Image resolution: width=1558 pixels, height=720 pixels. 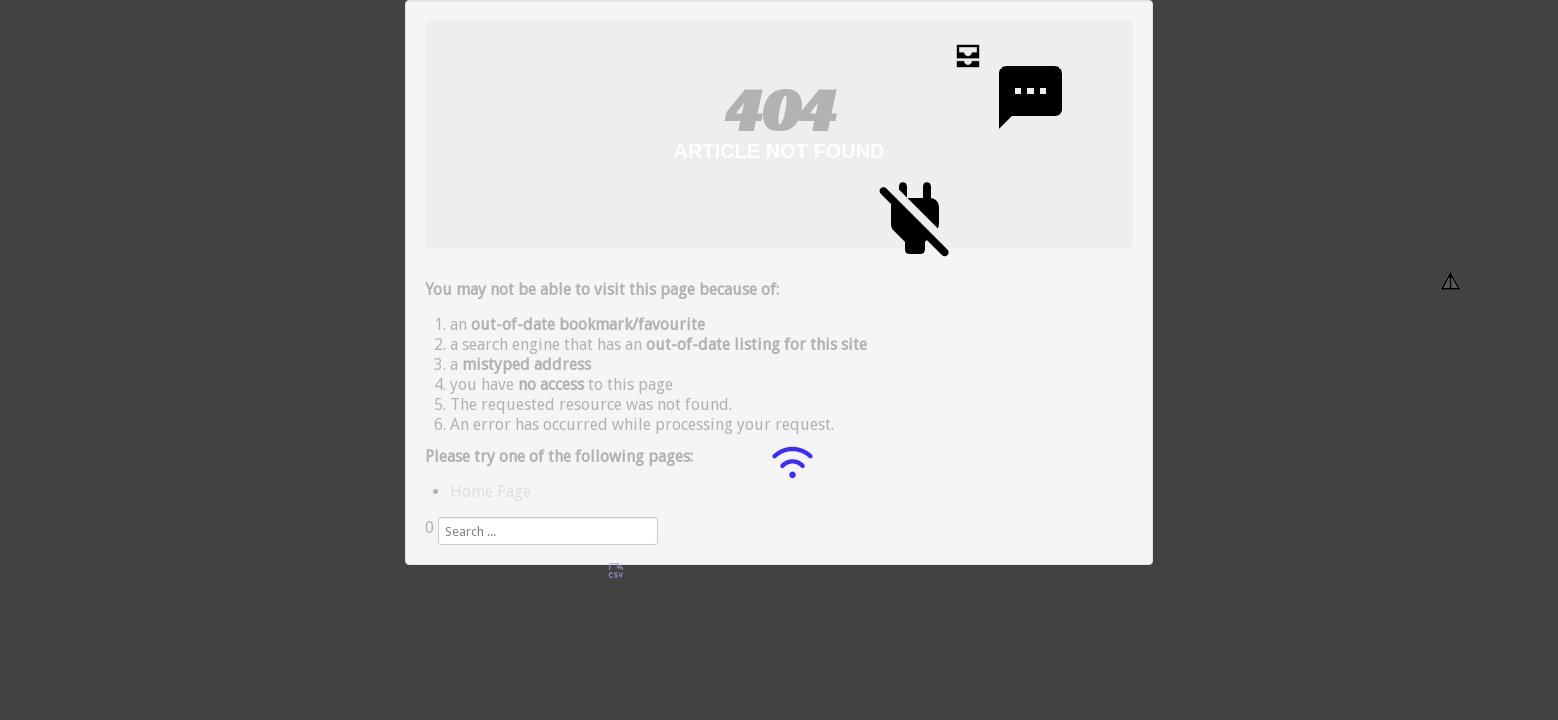 What do you see at coordinates (915, 218) in the screenshot?
I see `power or charging is disabled` at bounding box center [915, 218].